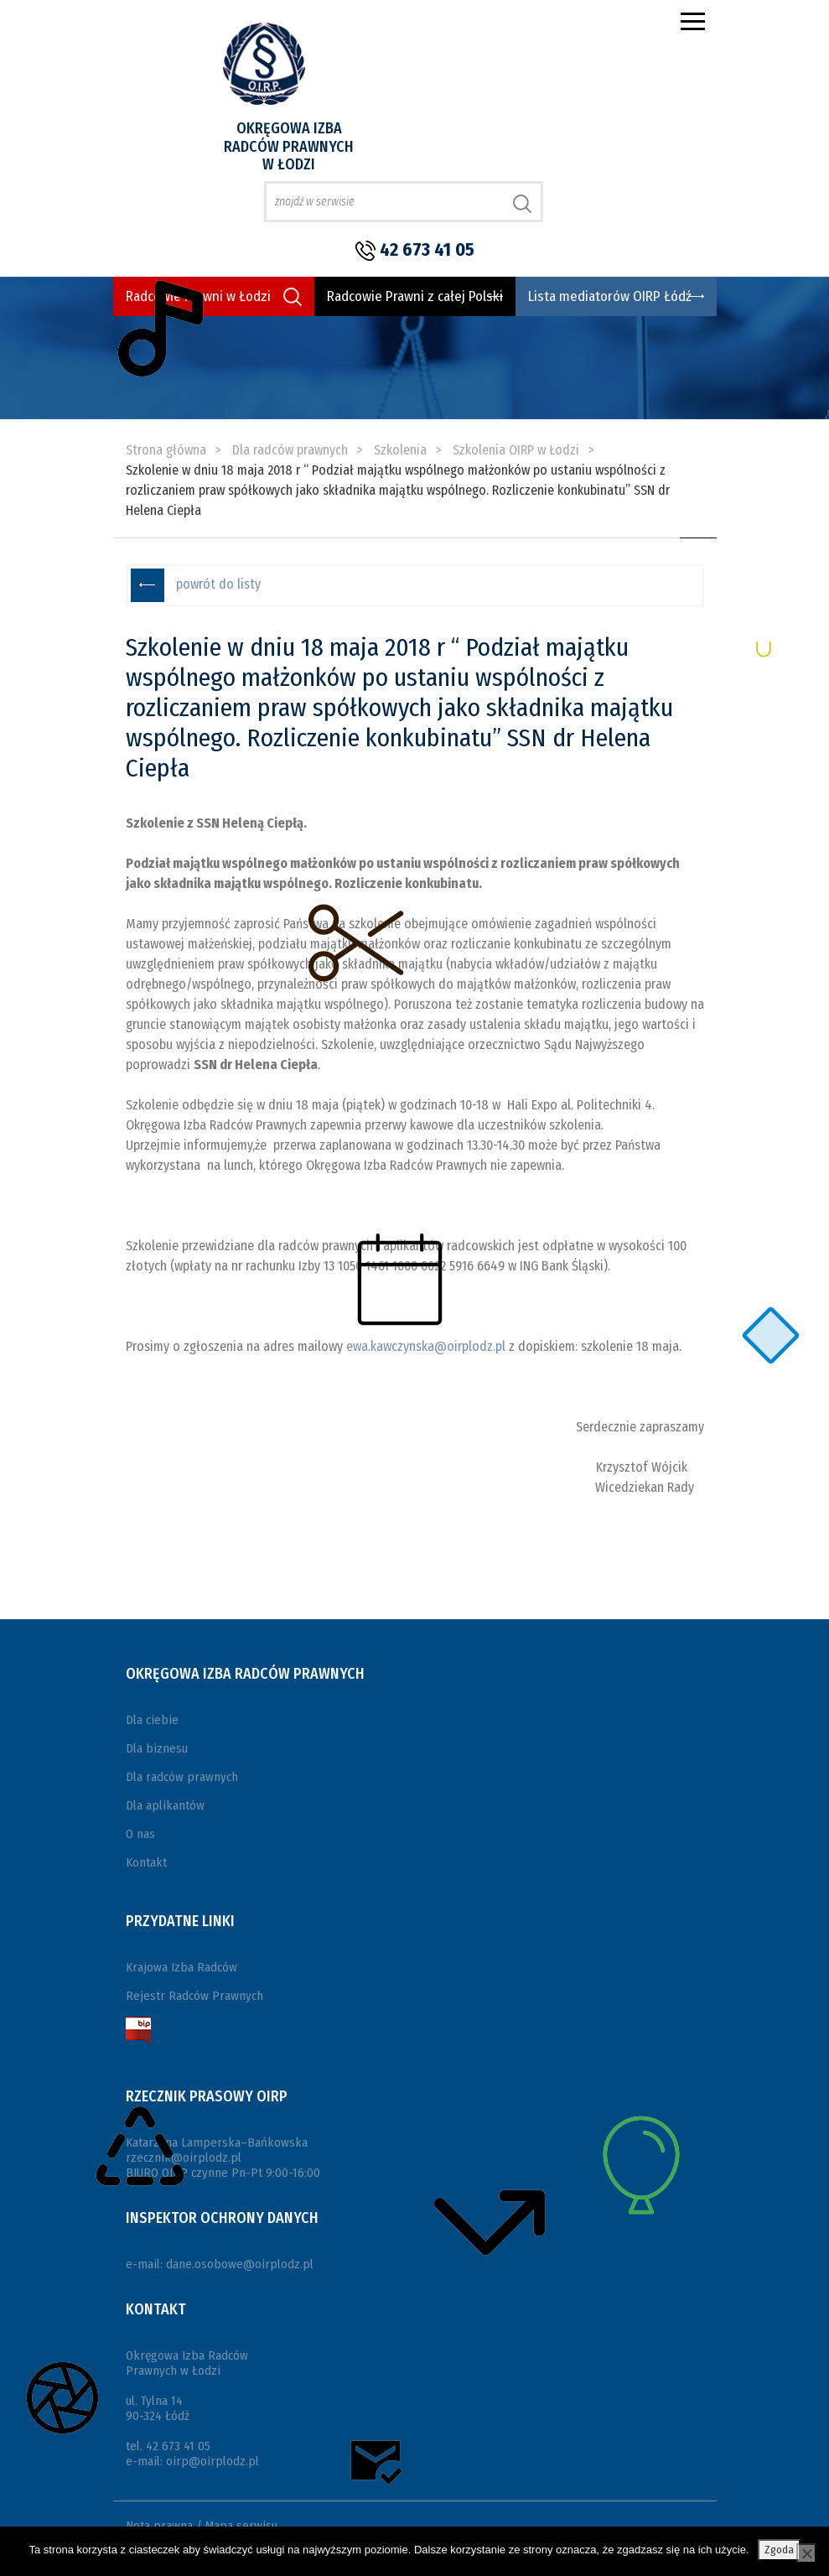 The image size is (829, 2576). Describe the element at coordinates (400, 1283) in the screenshot. I see `view calendar or schedule` at that location.